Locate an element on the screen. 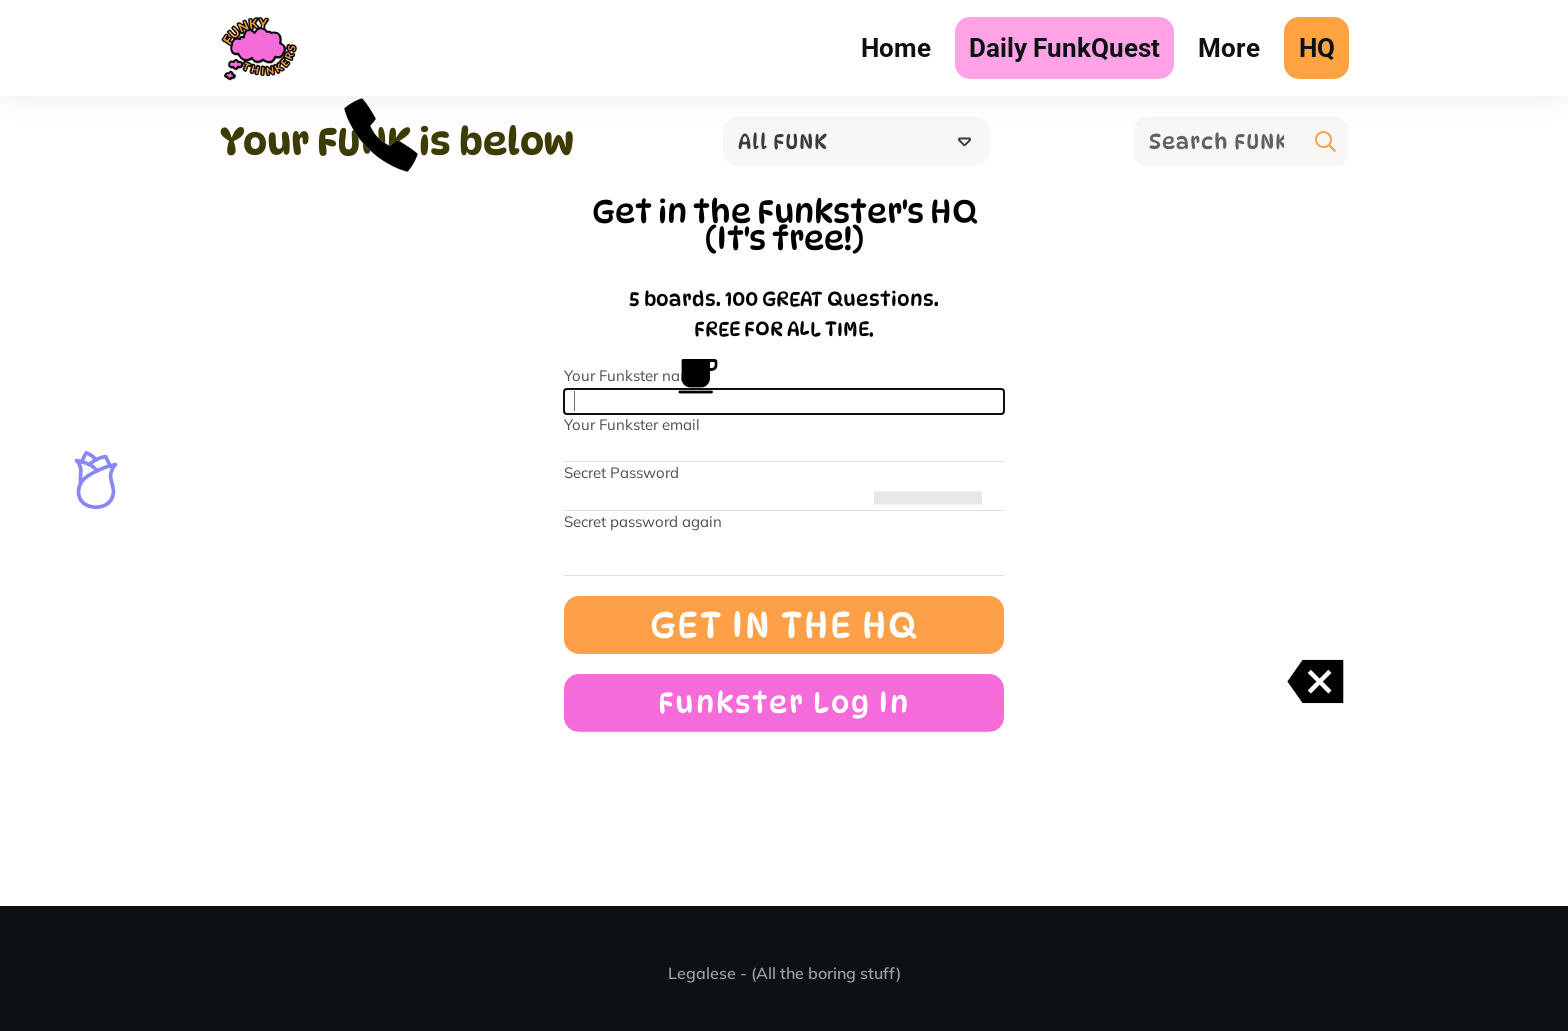 The height and width of the screenshot is (1031, 1568). delete the previous character is located at coordinates (1317, 681).